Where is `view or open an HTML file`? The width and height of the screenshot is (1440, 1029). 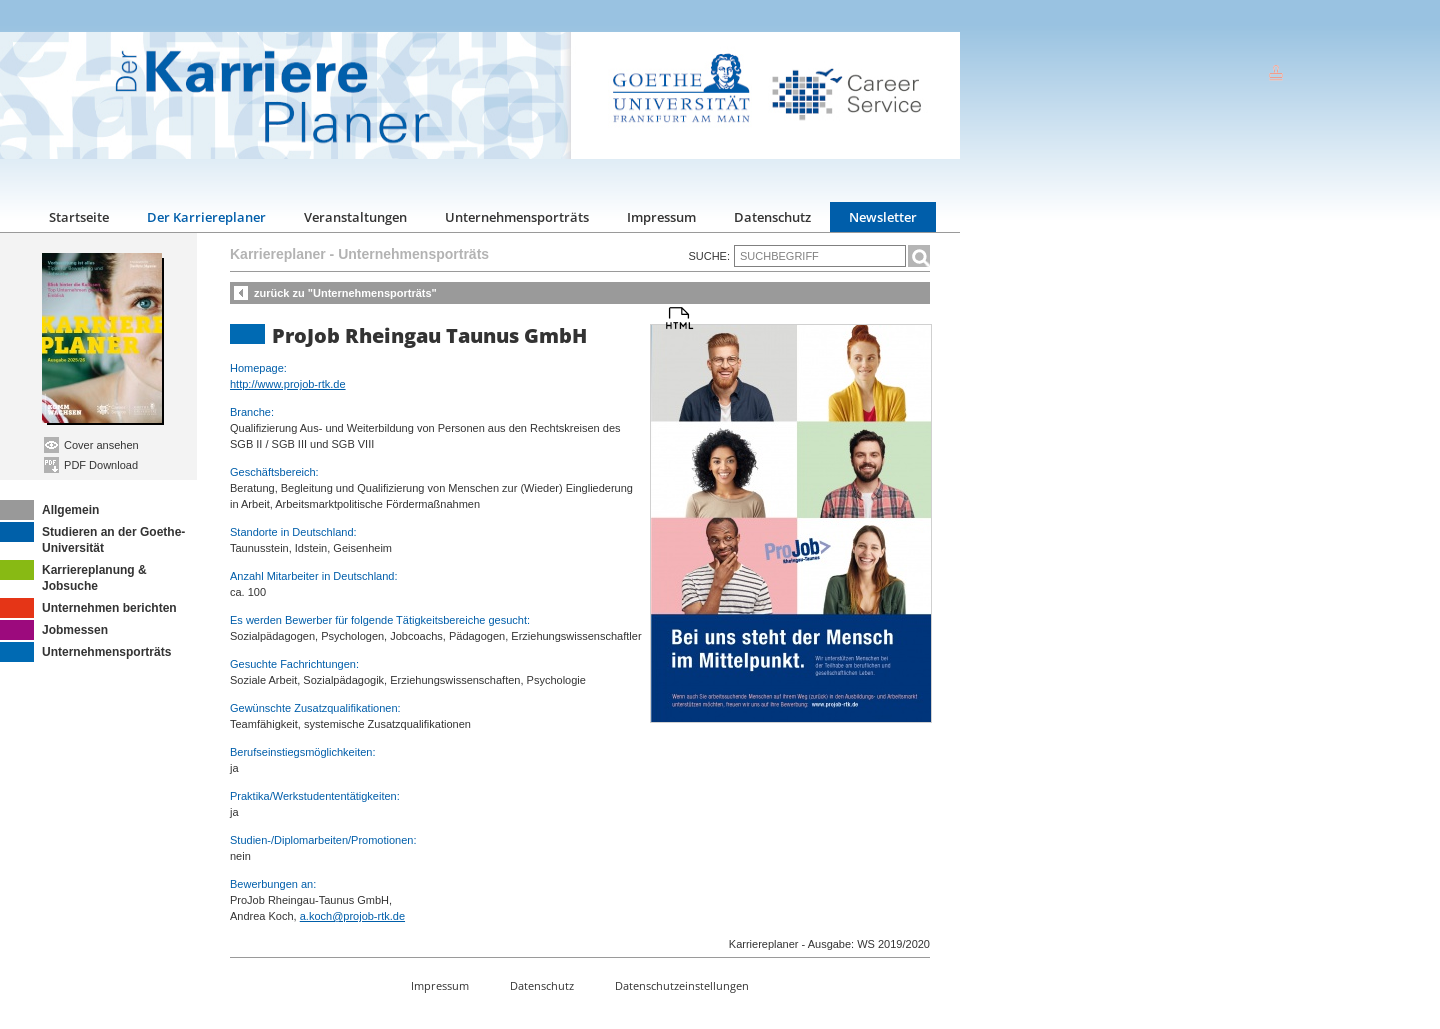 view or open an HTML file is located at coordinates (679, 319).